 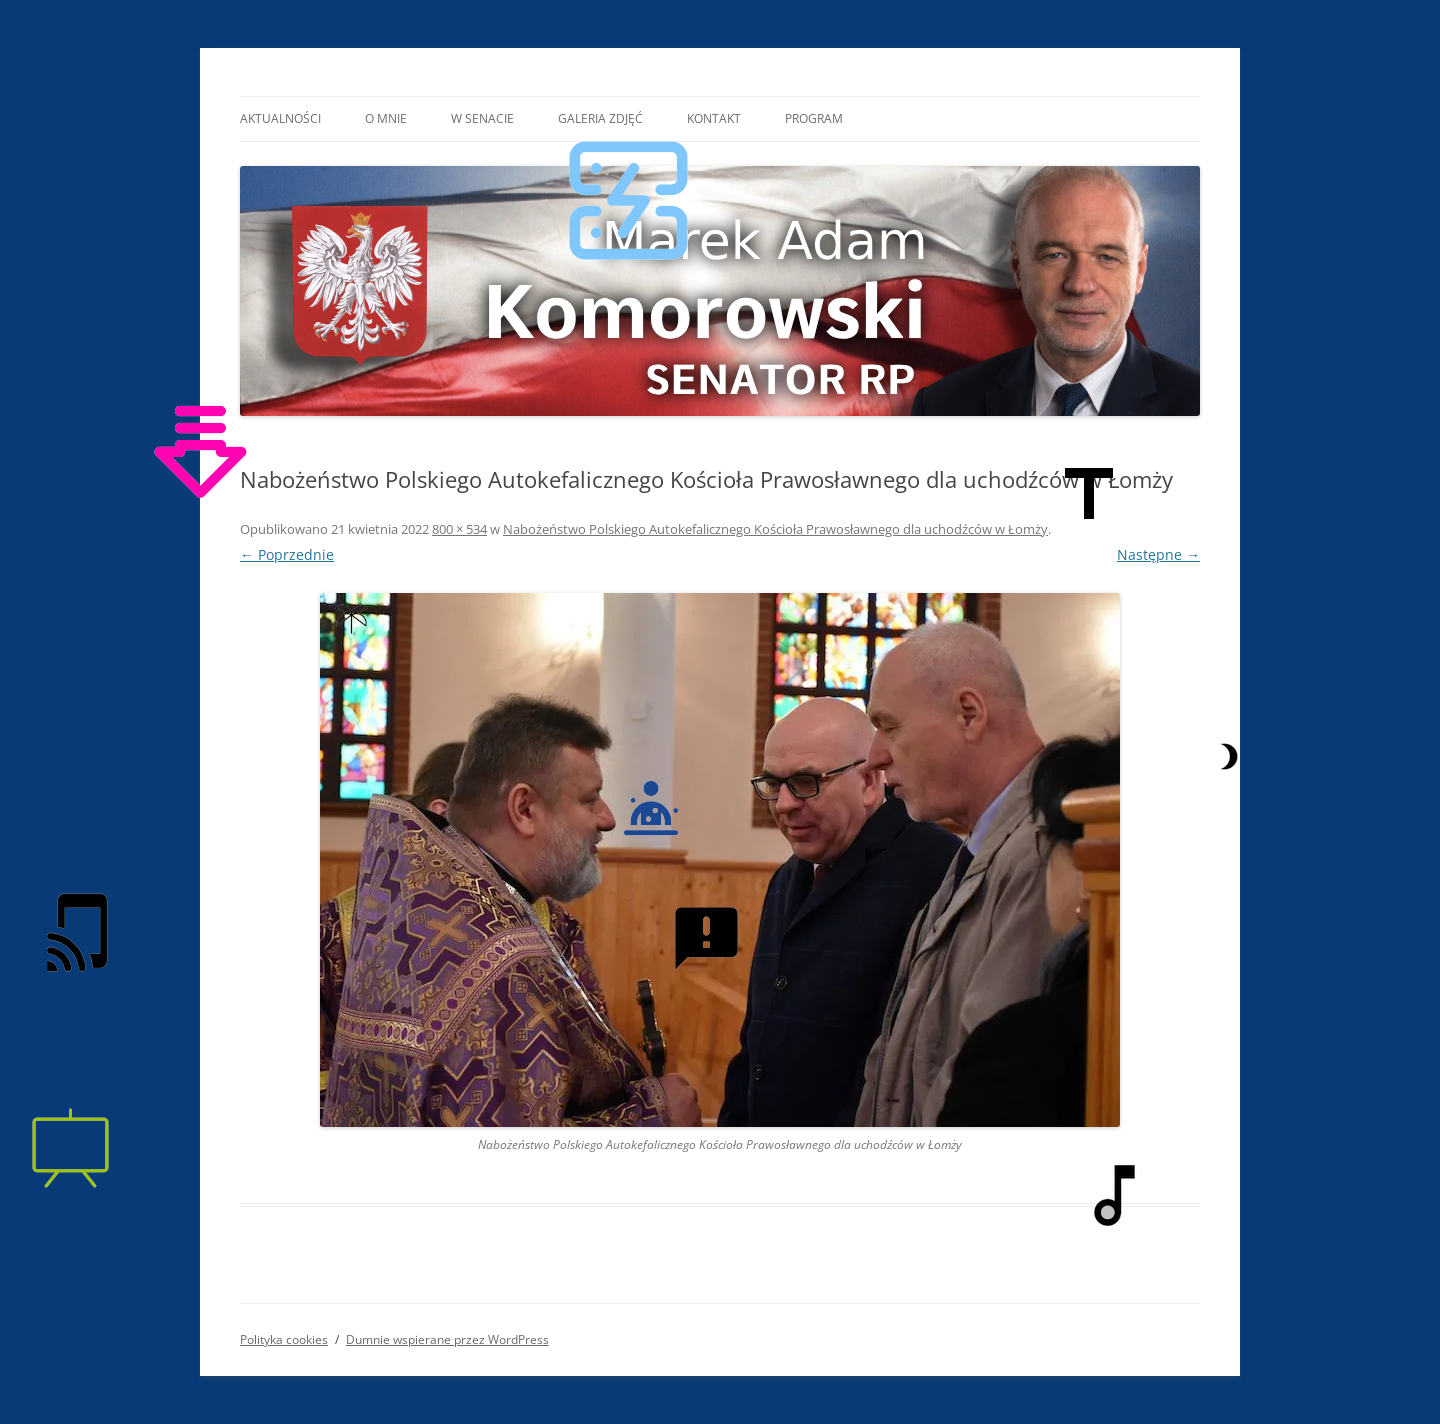 What do you see at coordinates (628, 200) in the screenshot?
I see `indicates server failure or crash` at bounding box center [628, 200].